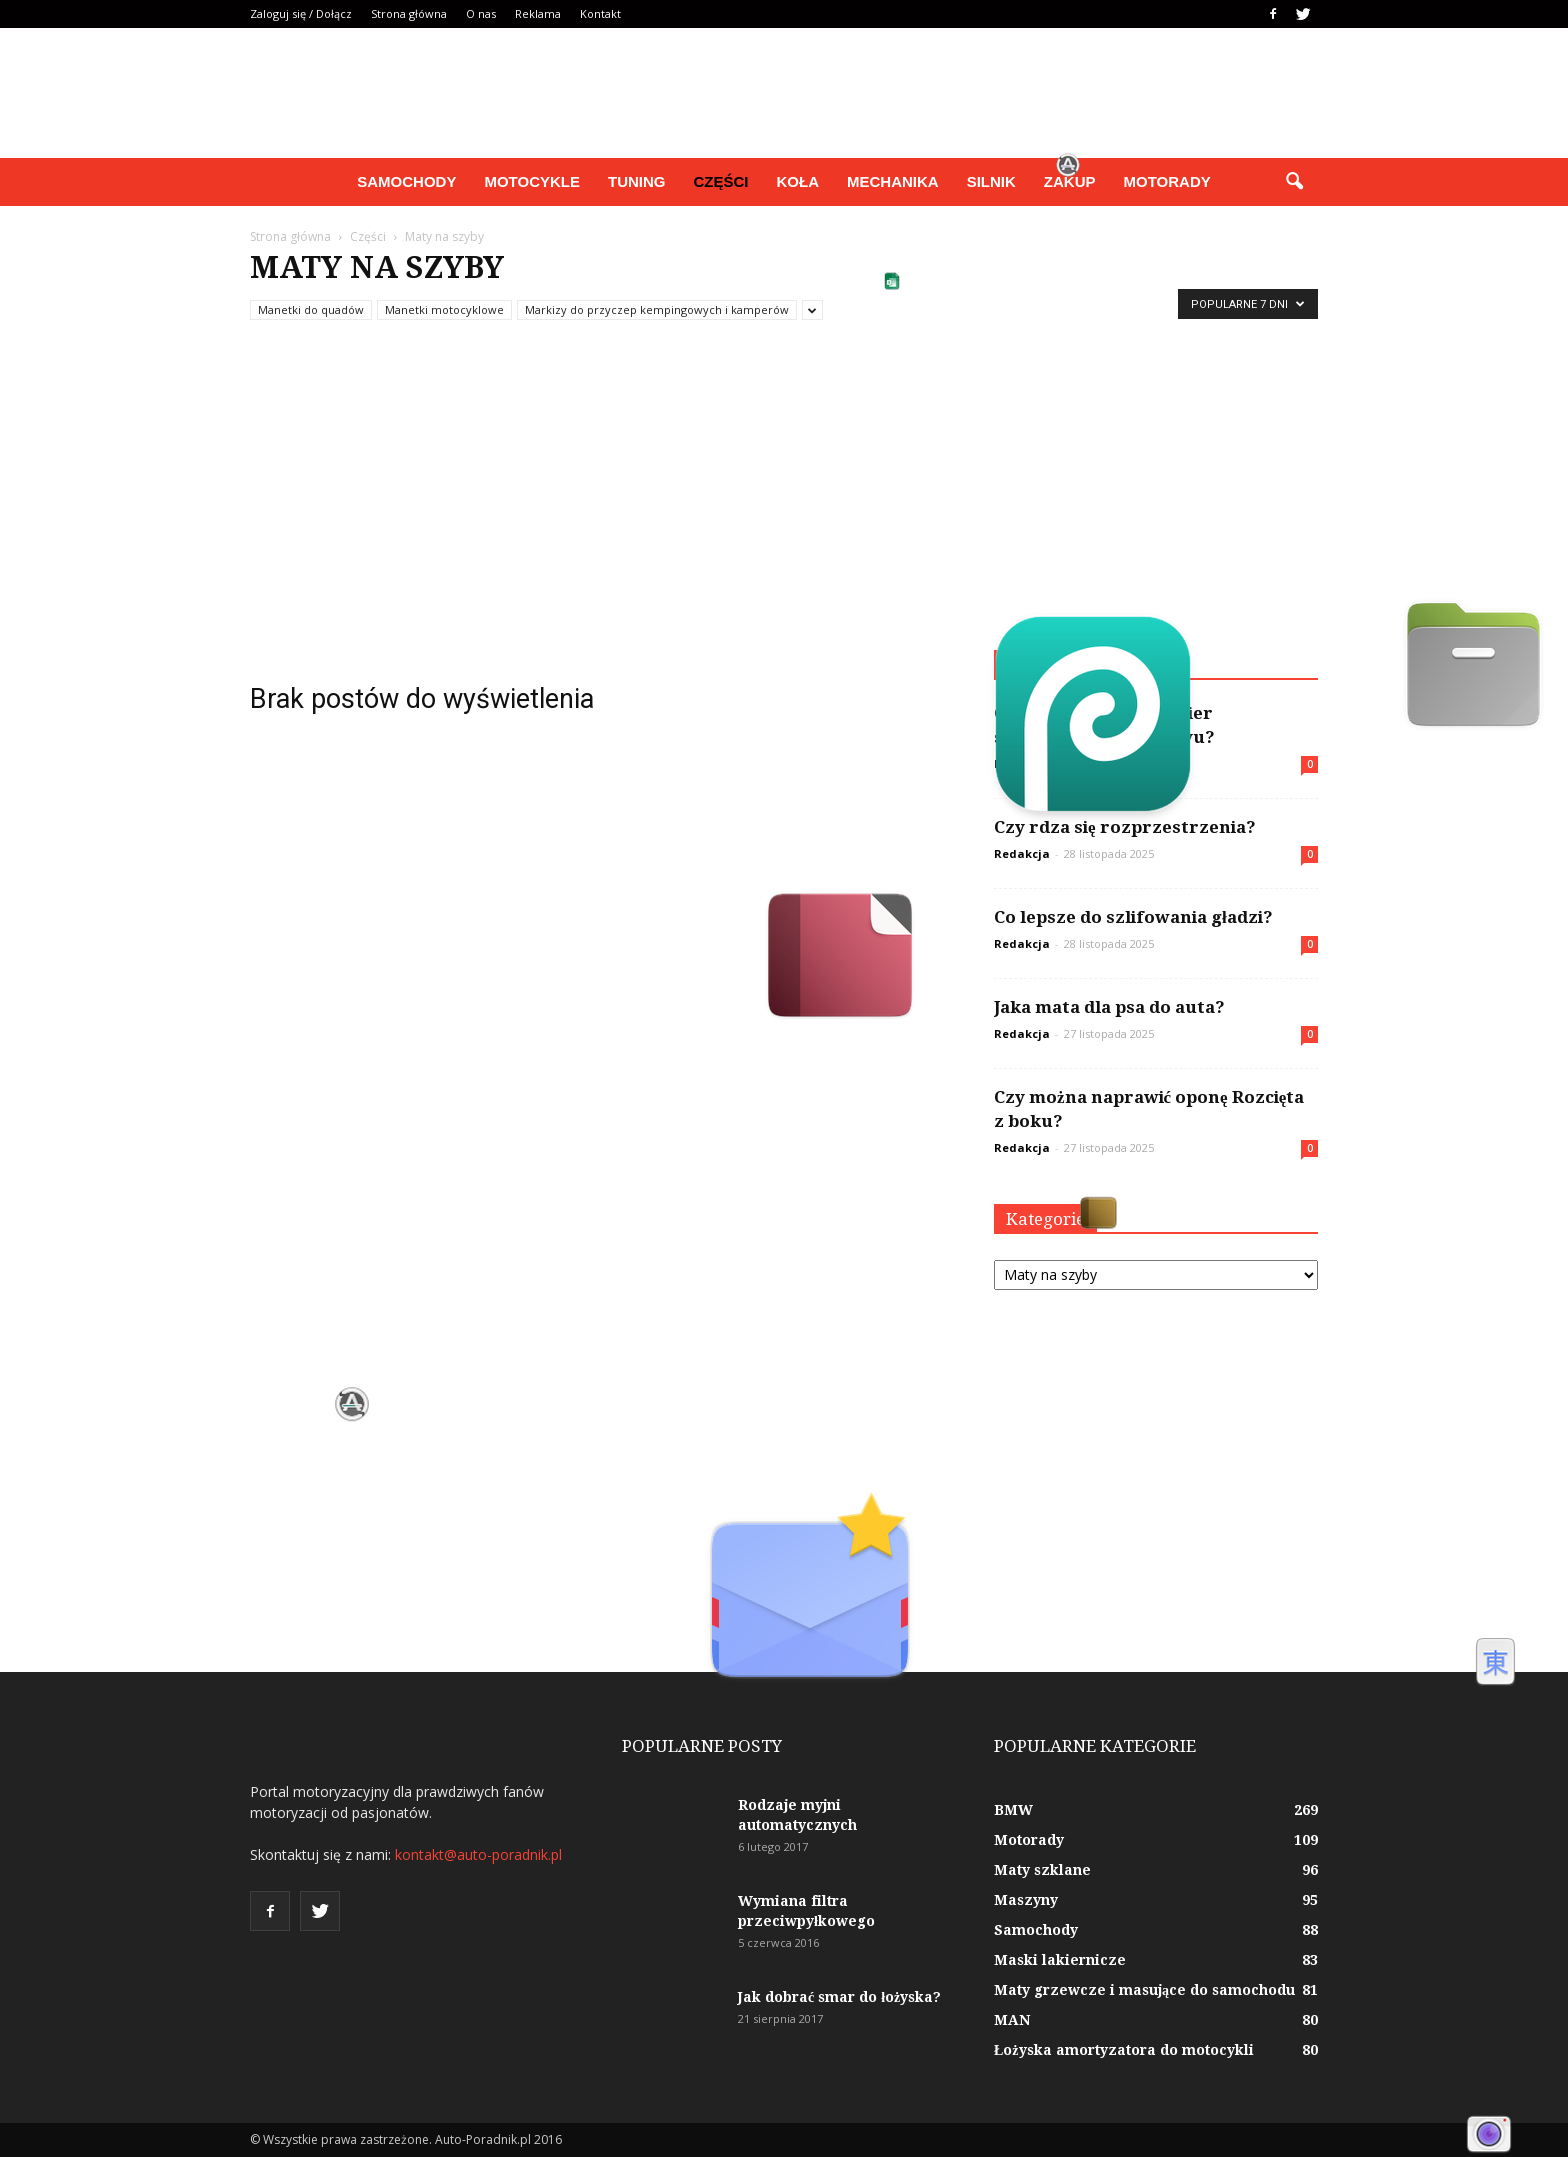 The width and height of the screenshot is (1568, 2157). What do you see at coordinates (1489, 2134) in the screenshot?
I see `open cheese webcam application` at bounding box center [1489, 2134].